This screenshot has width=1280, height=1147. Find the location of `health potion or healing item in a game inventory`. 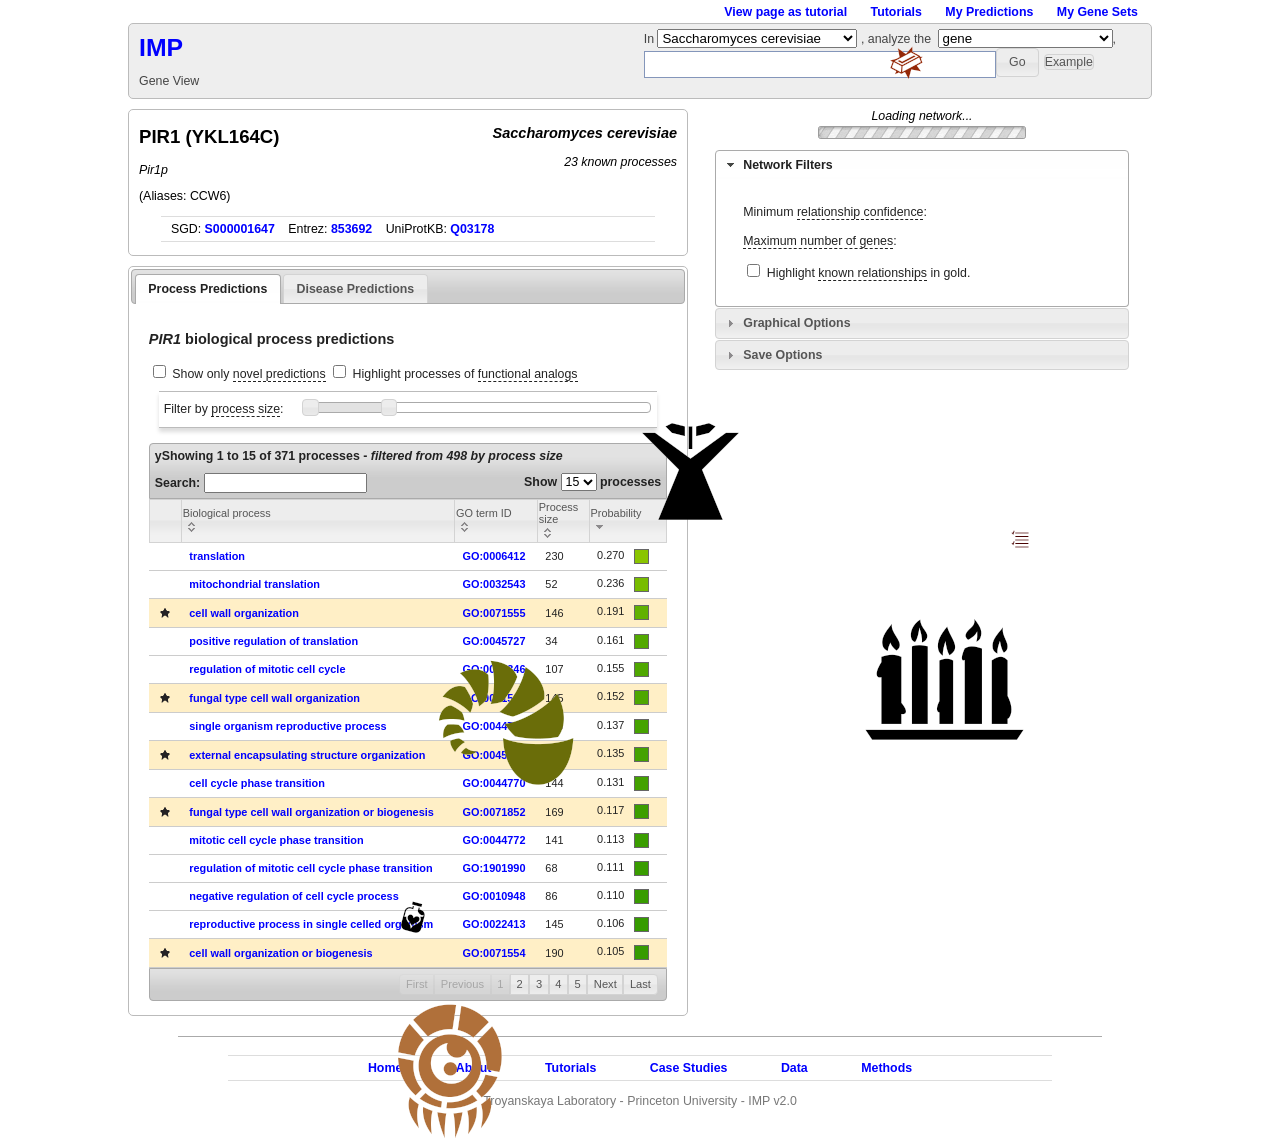

health potion or healing item in a game inventory is located at coordinates (413, 917).